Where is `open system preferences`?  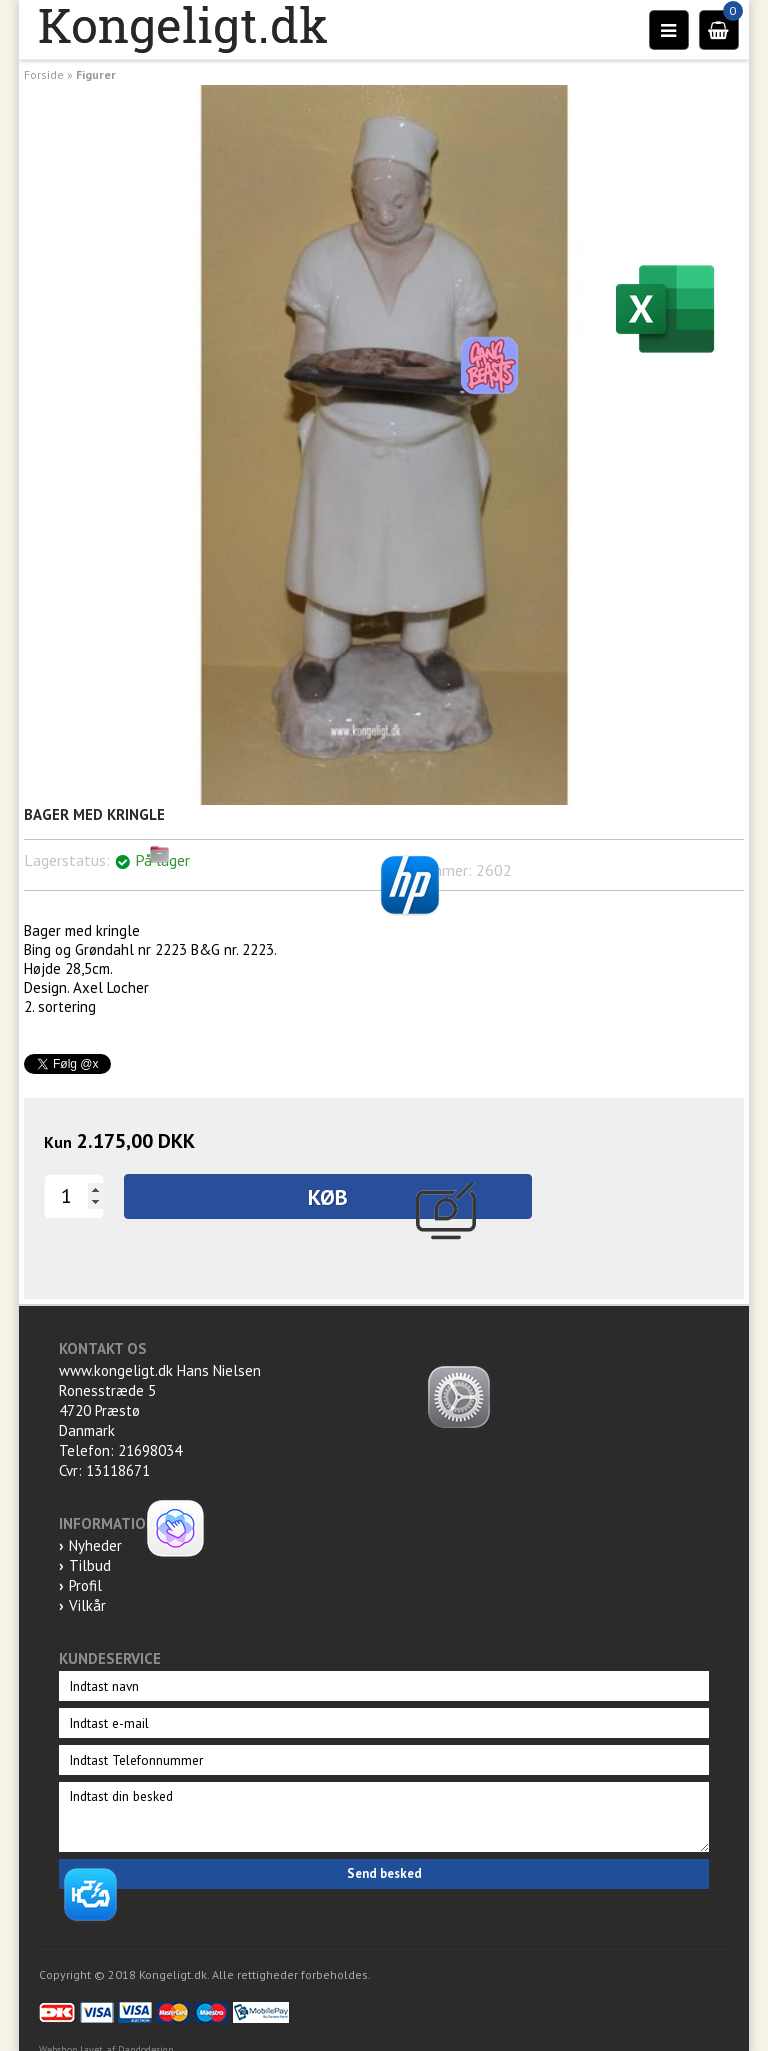
open system preferences is located at coordinates (459, 1397).